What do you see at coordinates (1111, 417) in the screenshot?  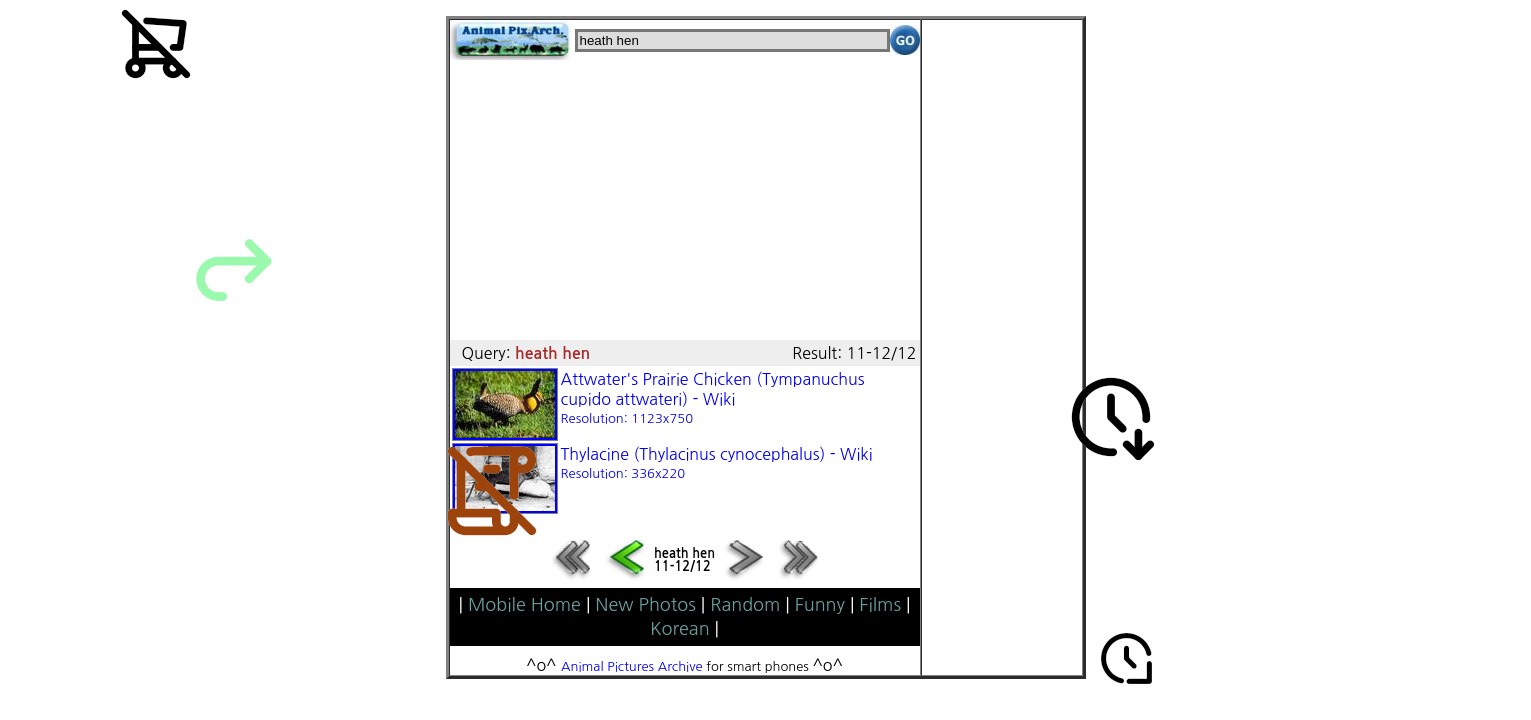 I see `download or export time/schedule data` at bounding box center [1111, 417].